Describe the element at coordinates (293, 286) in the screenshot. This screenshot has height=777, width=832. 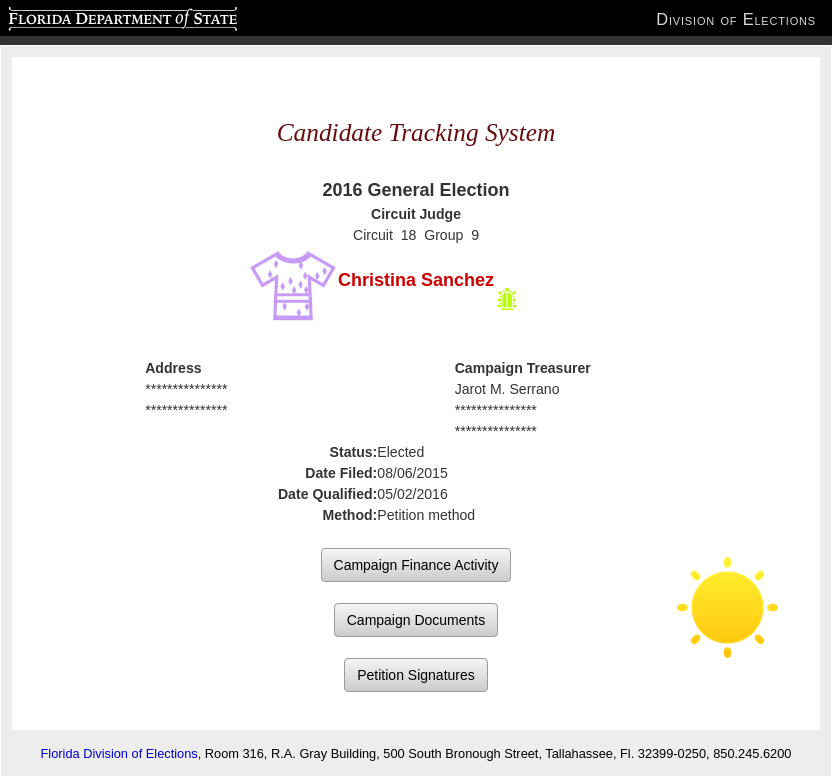
I see `equip armor or defensive gear` at that location.